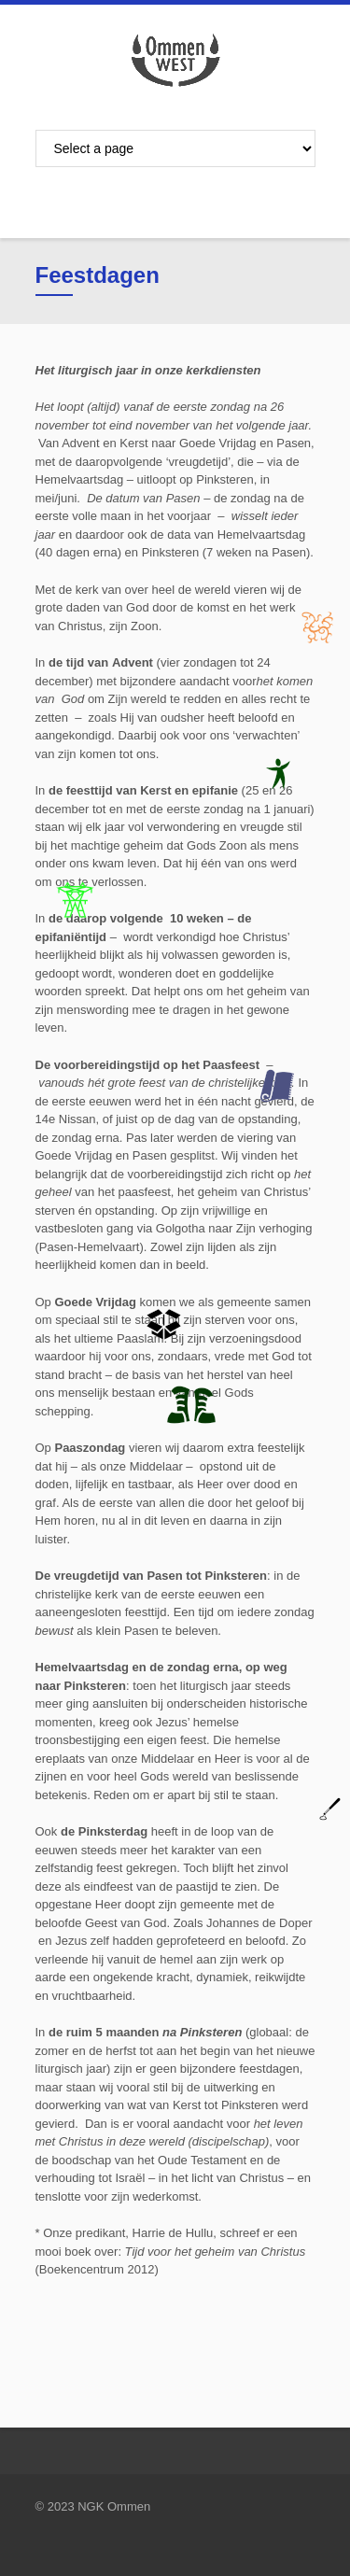 The image size is (350, 2576). What do you see at coordinates (317, 627) in the screenshot?
I see `decorative vine or plant element for fantasy game UI` at bounding box center [317, 627].